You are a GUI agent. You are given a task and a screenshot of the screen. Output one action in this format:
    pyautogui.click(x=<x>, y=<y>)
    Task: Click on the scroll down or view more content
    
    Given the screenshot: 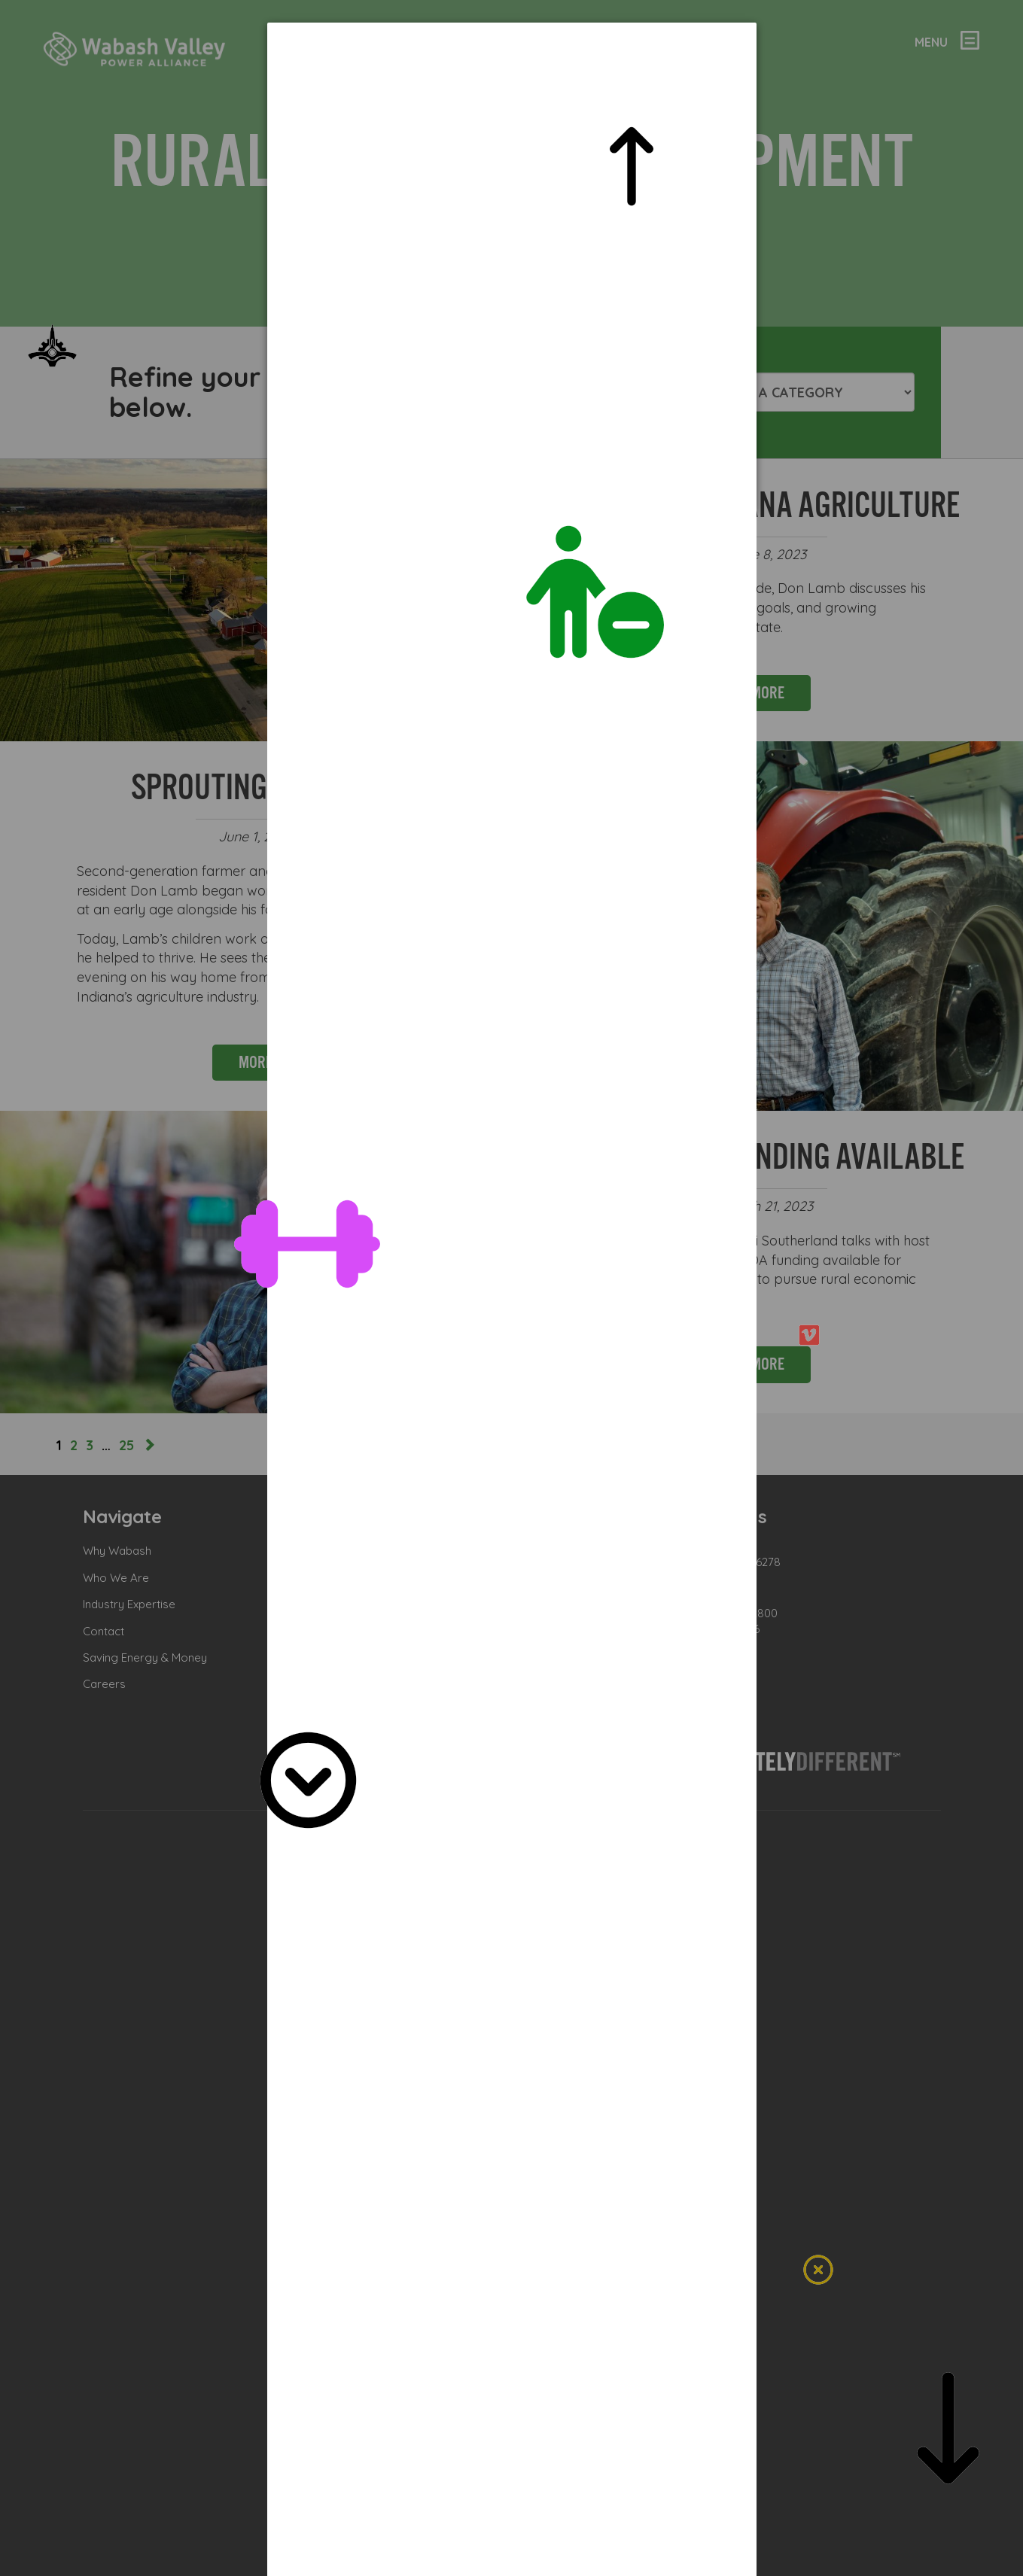 What is the action you would take?
    pyautogui.click(x=948, y=2428)
    